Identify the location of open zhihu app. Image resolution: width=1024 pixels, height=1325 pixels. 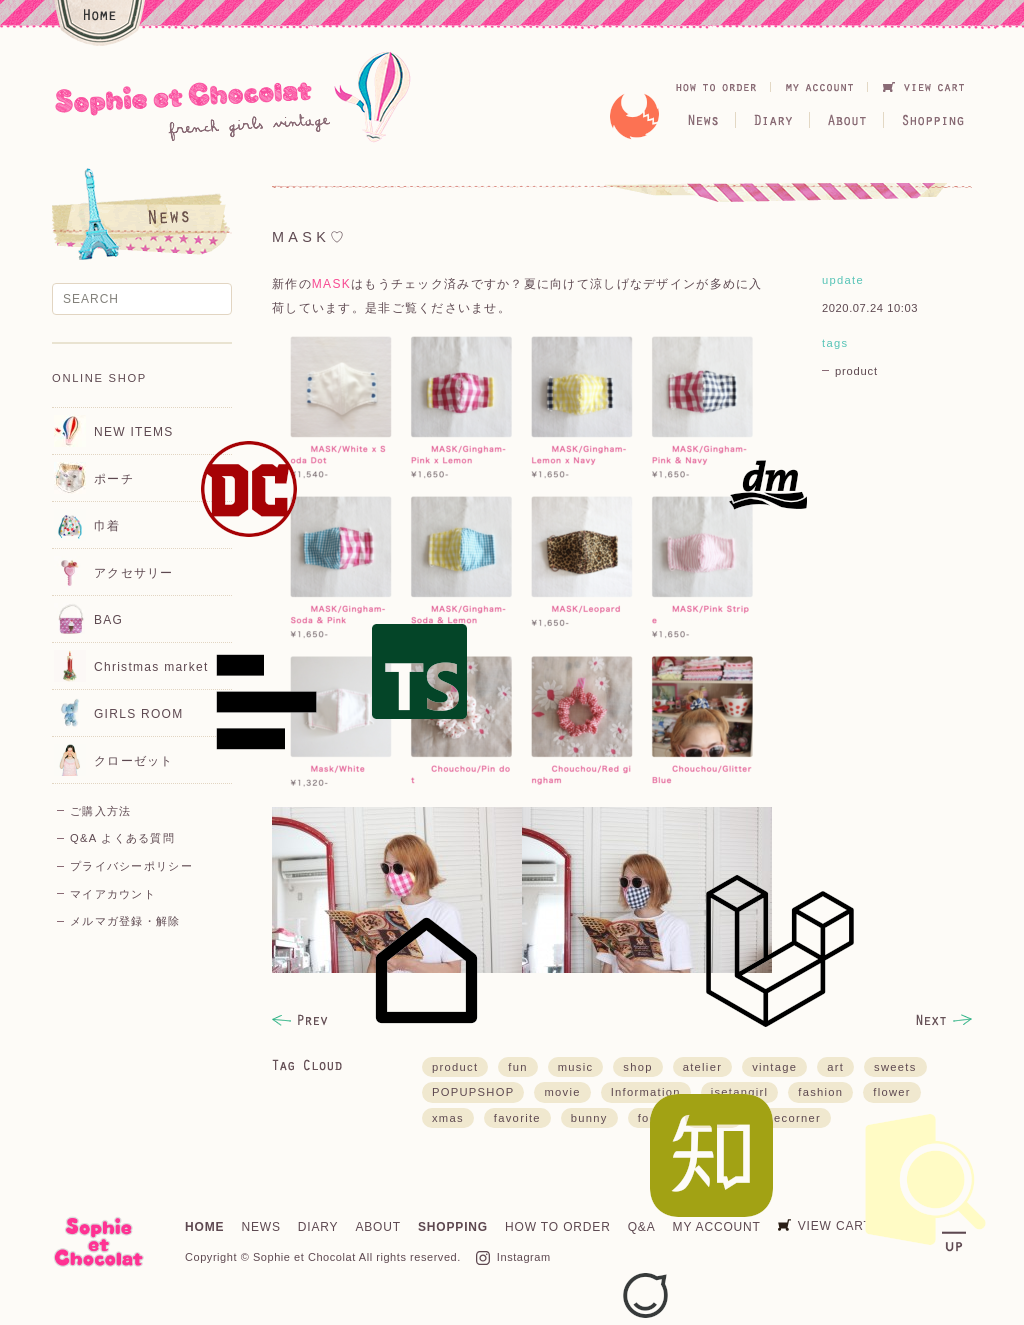
(711, 1155).